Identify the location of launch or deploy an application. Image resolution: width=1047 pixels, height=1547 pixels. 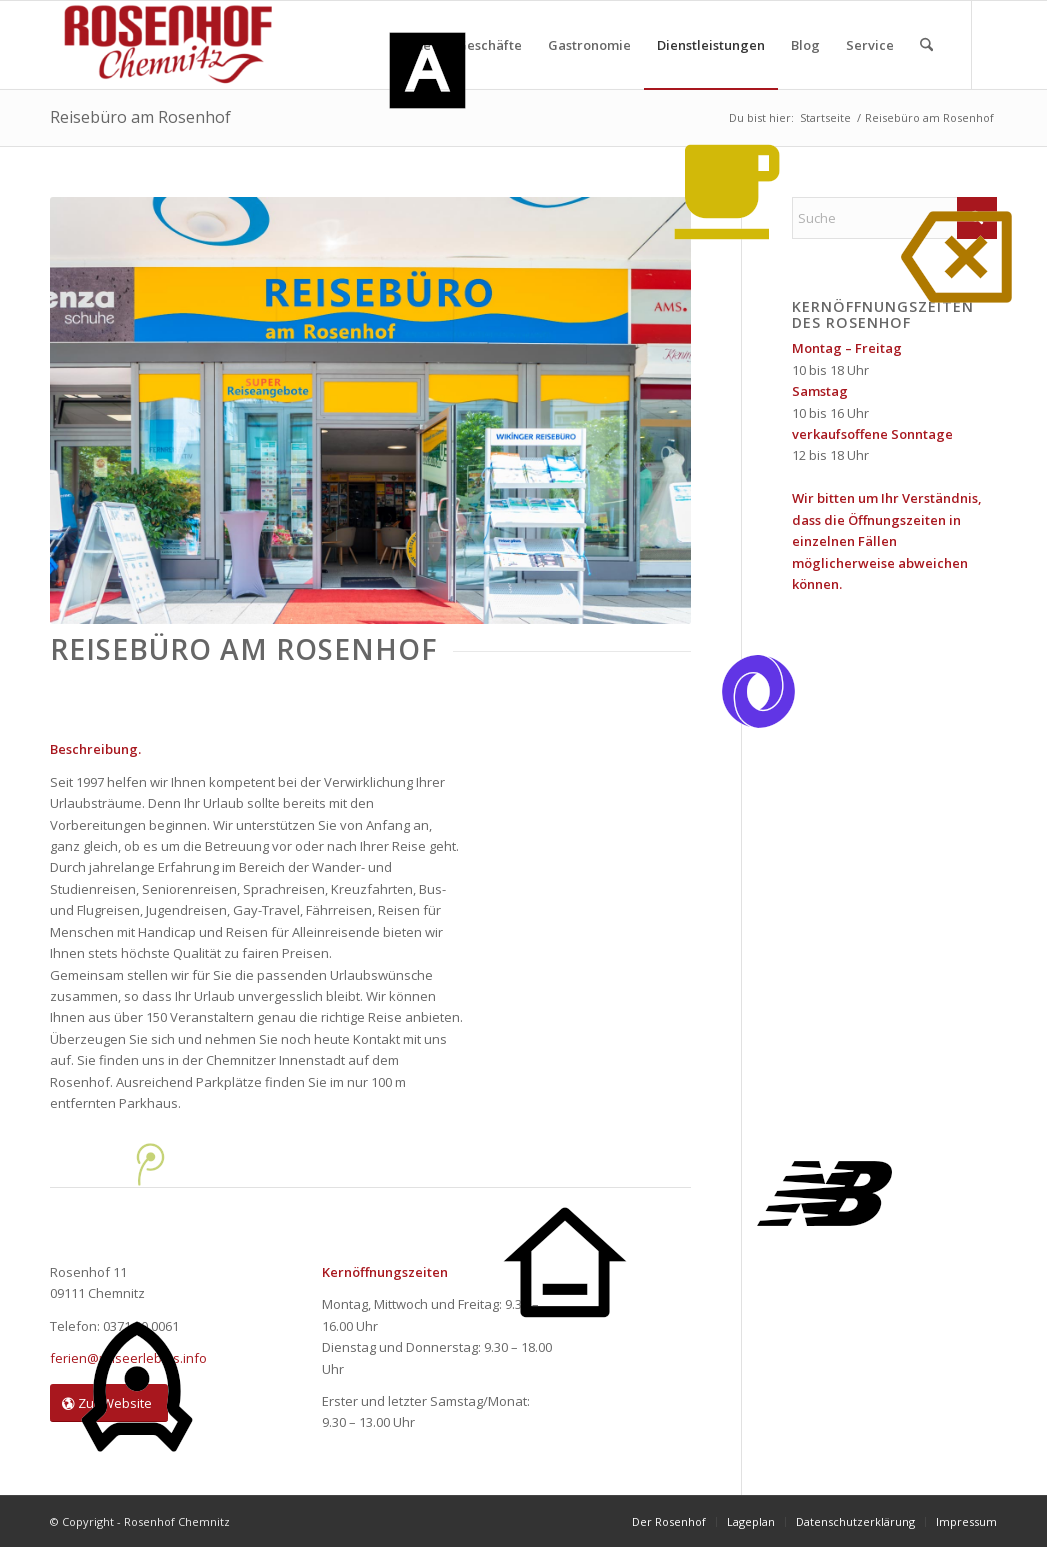
(137, 1385).